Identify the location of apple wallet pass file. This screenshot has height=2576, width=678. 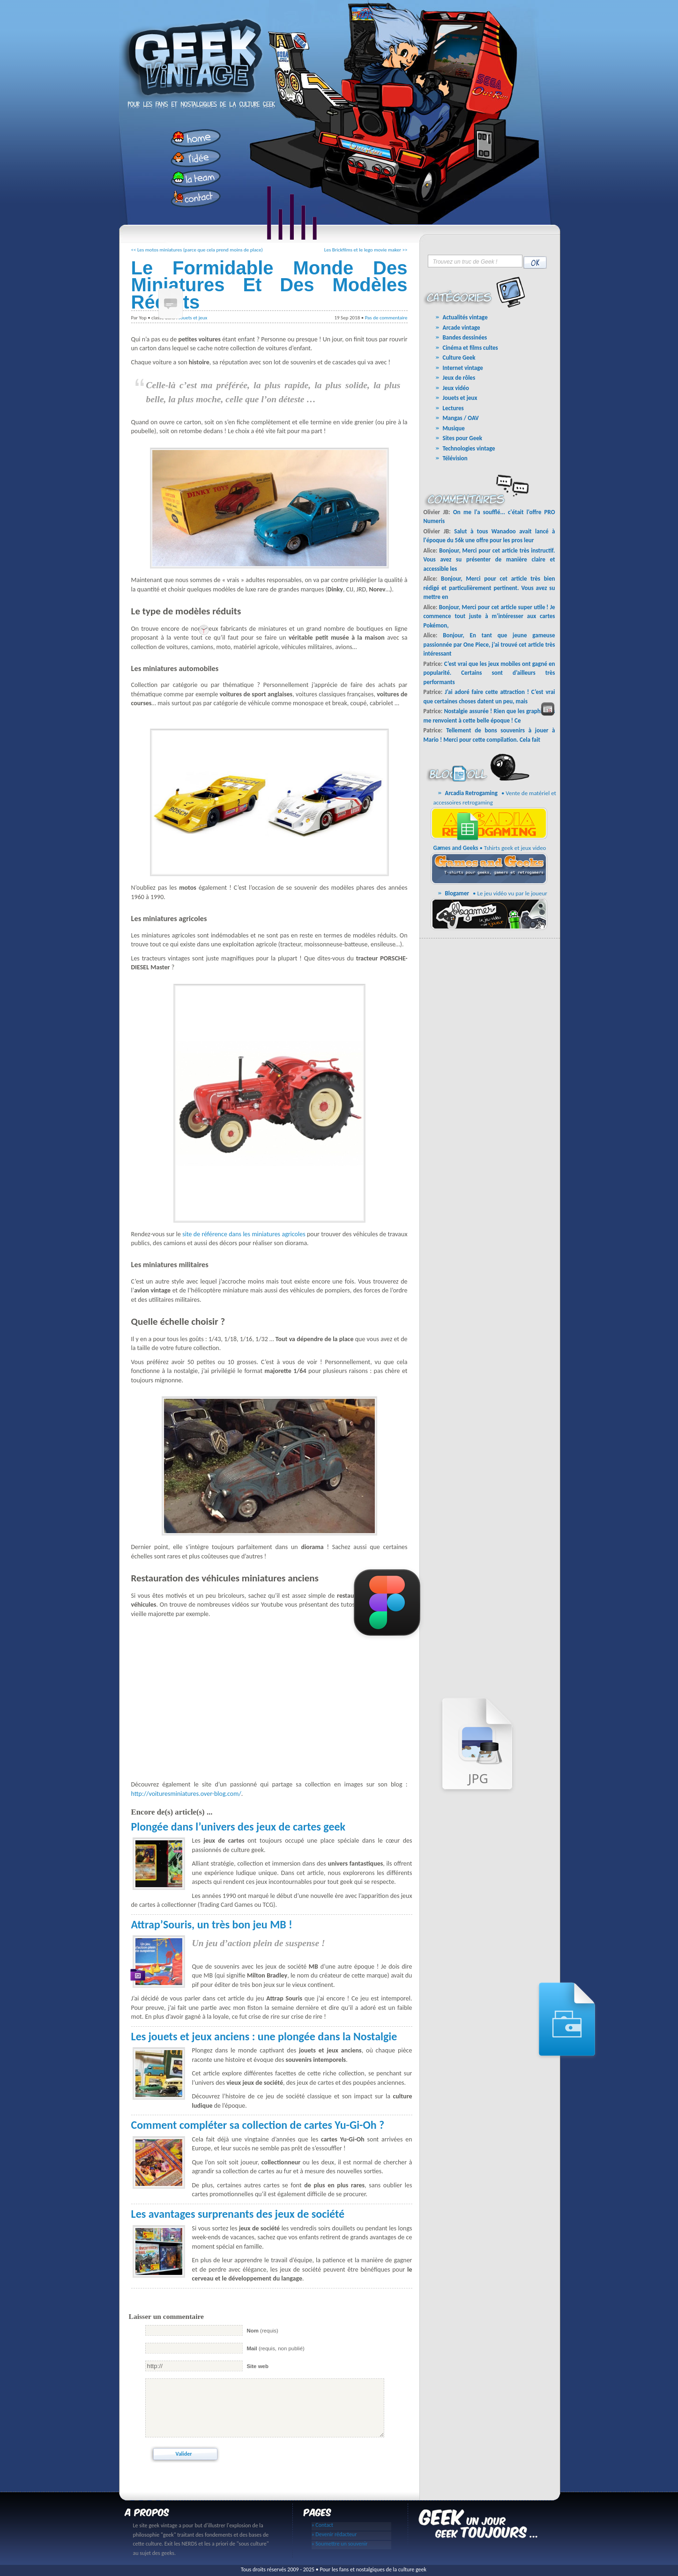
(567, 2021).